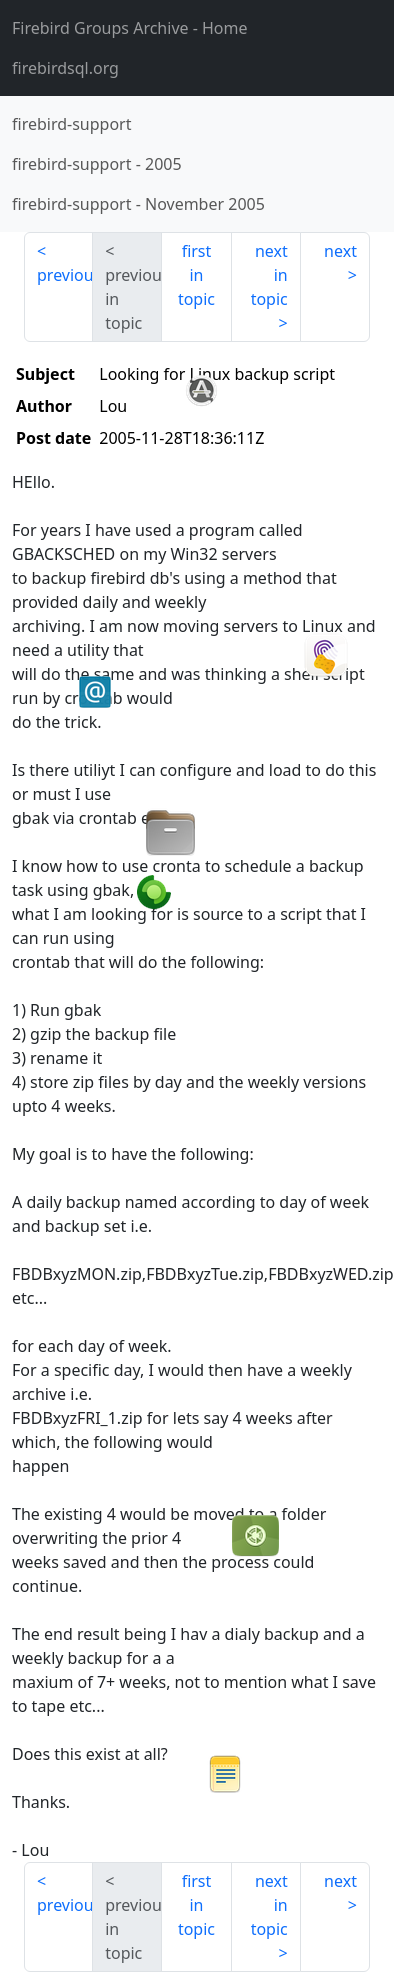 This screenshot has height=1988, width=394. What do you see at coordinates (170, 832) in the screenshot?
I see `open the file manager application` at bounding box center [170, 832].